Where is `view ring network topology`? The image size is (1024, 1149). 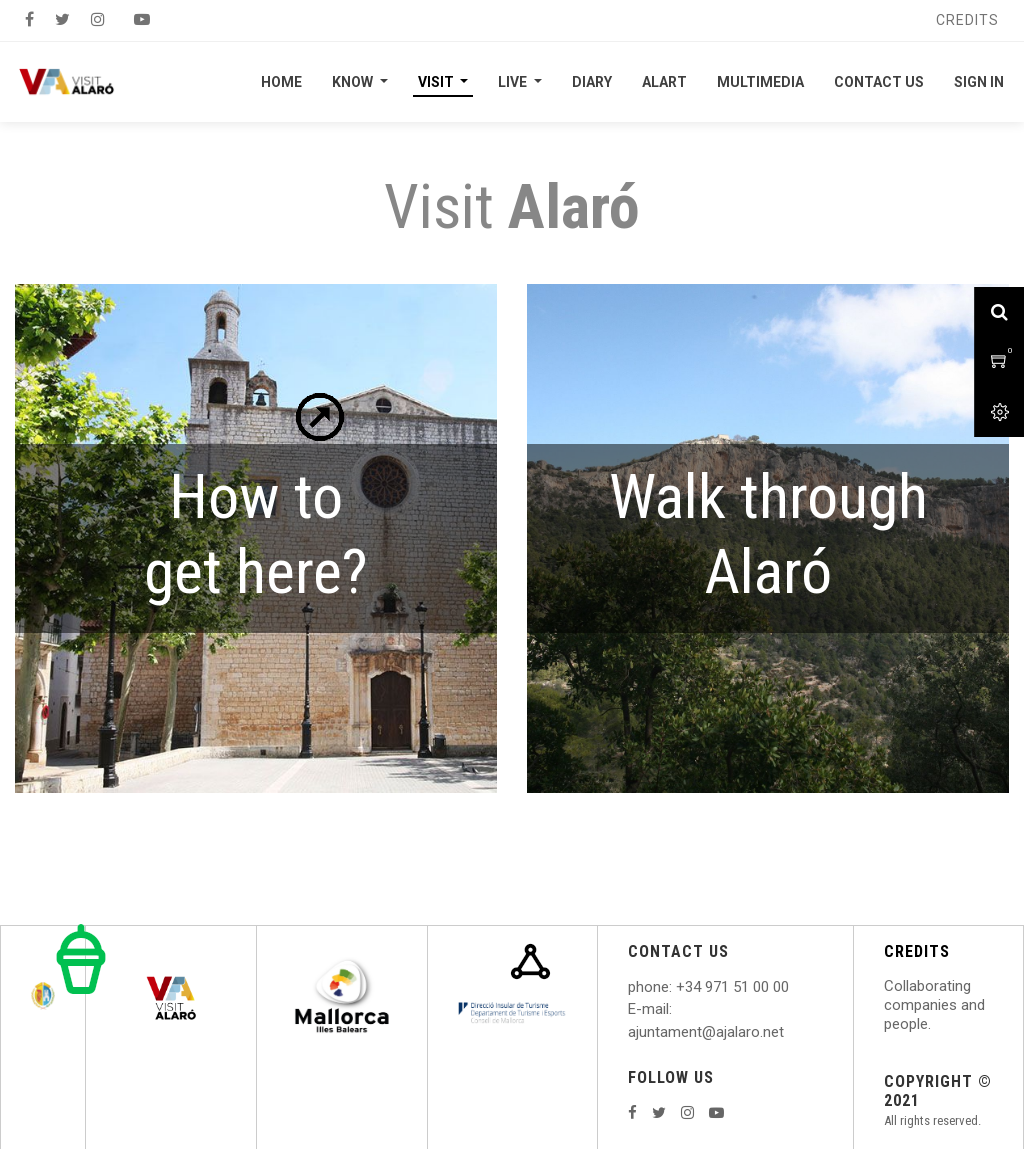 view ring network topology is located at coordinates (530, 961).